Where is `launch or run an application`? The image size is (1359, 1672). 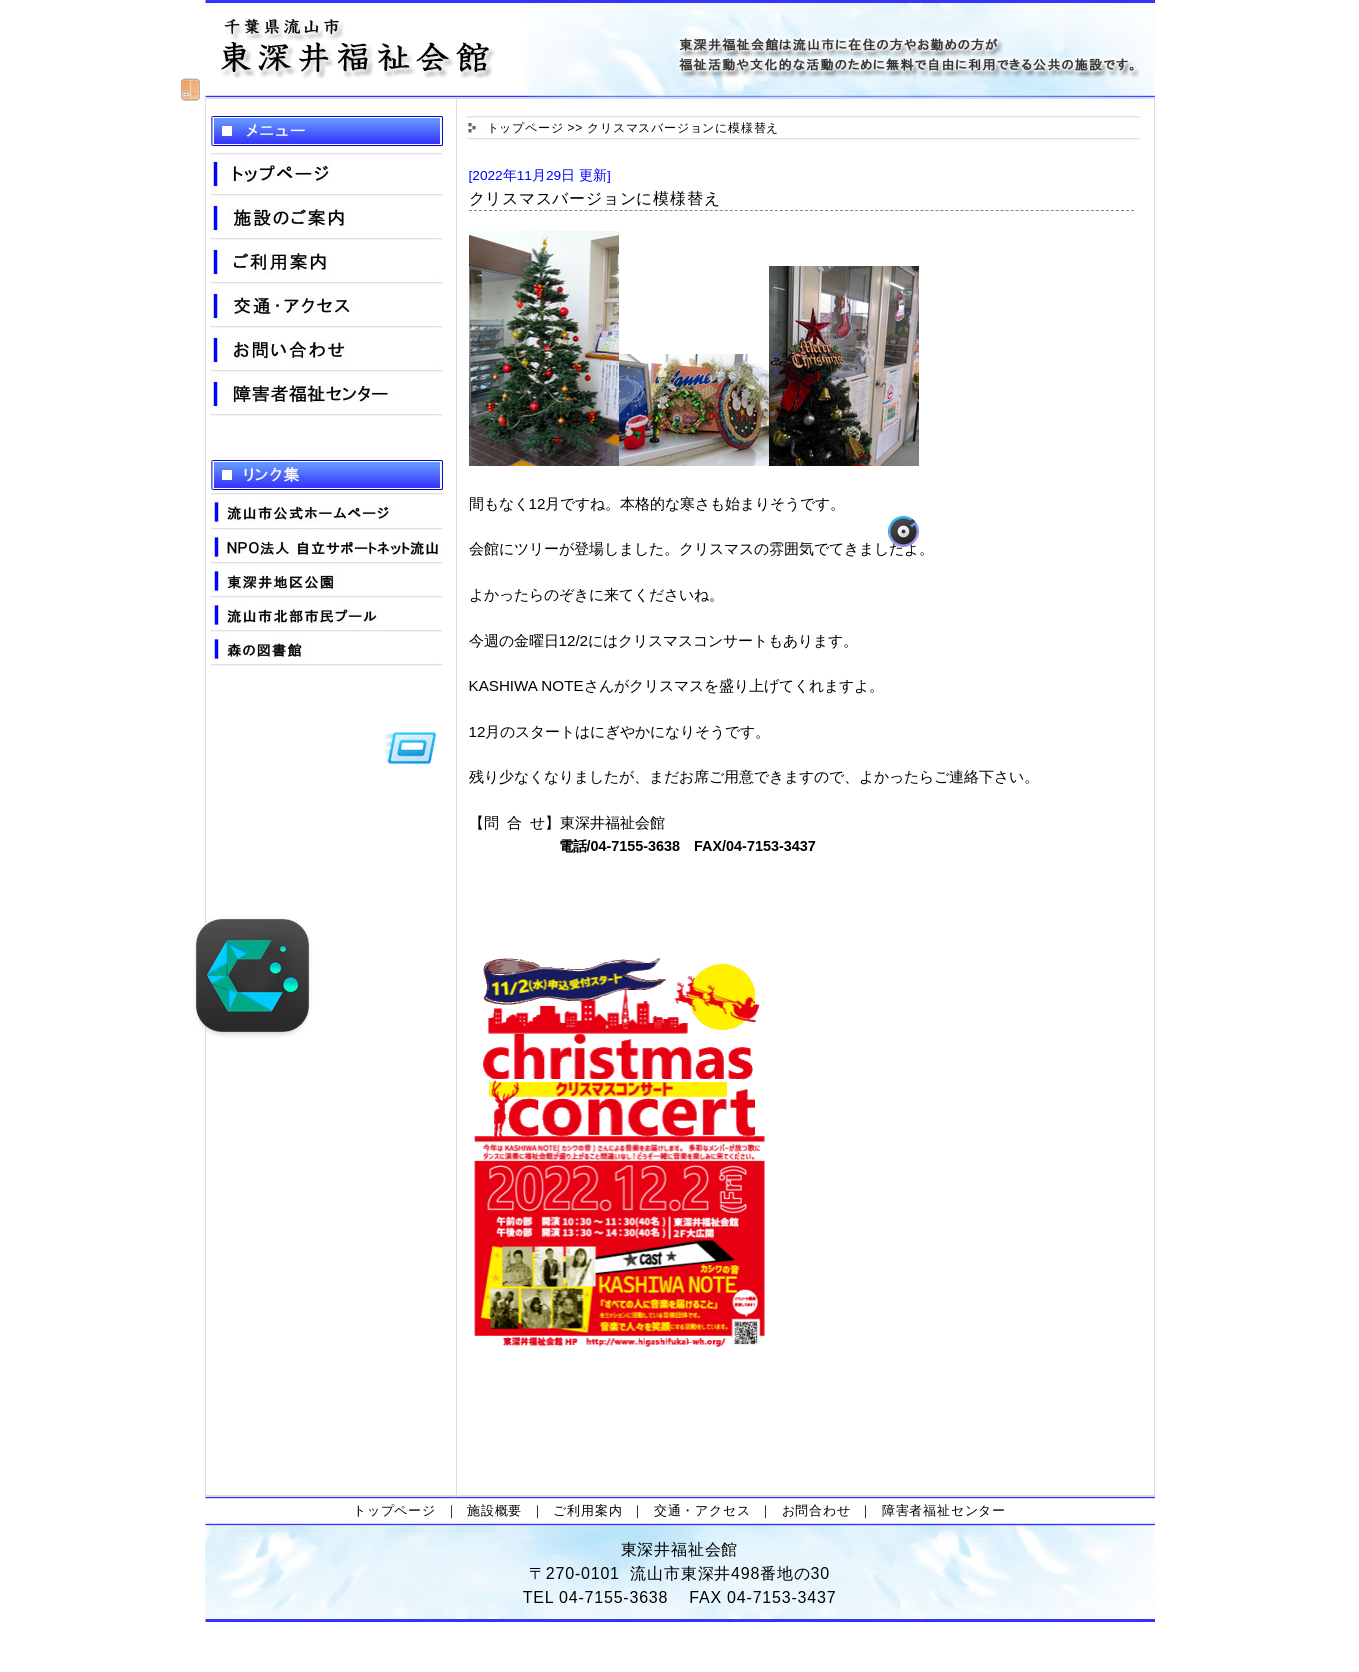
launch or run an application is located at coordinates (412, 748).